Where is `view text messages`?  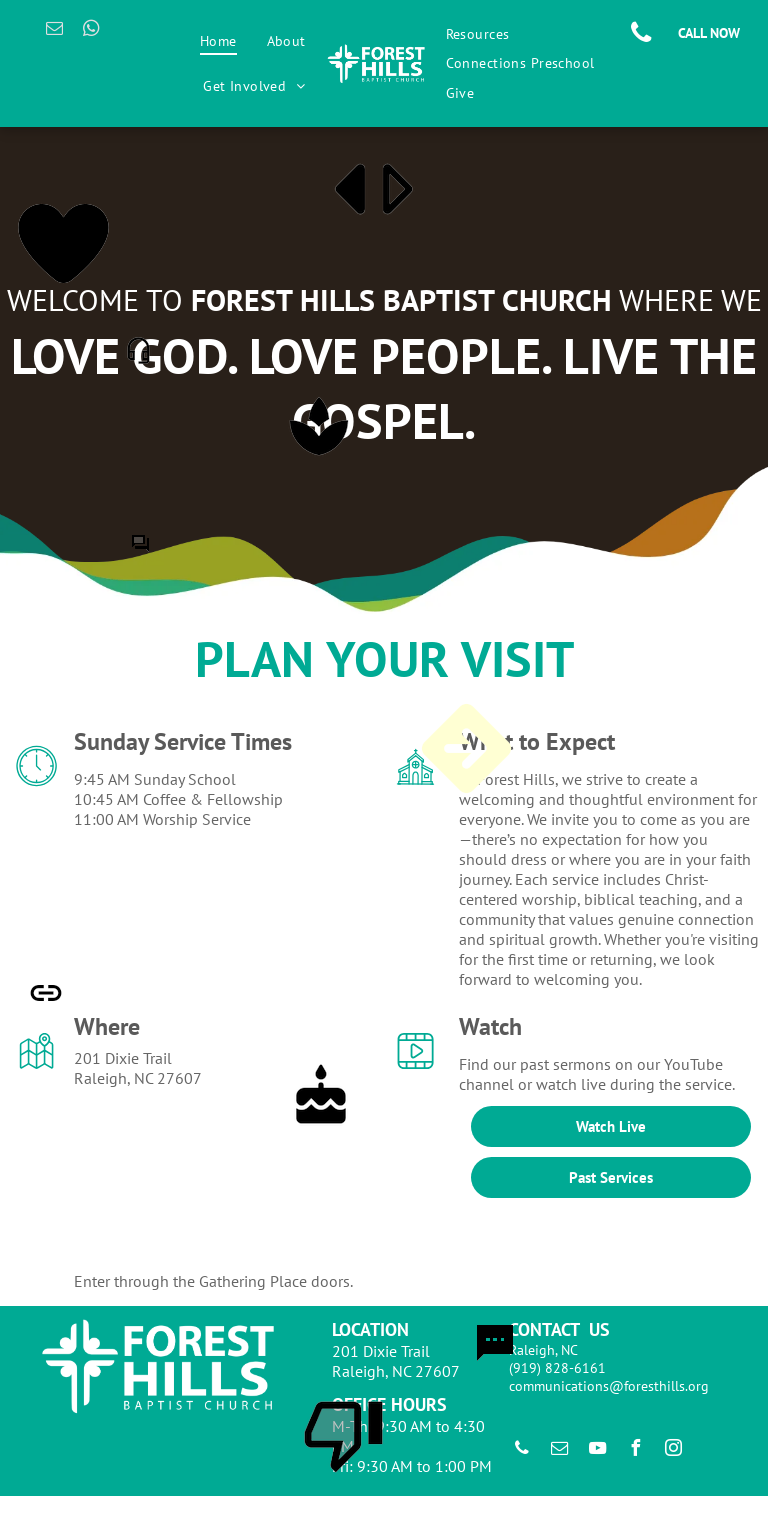
view text messages is located at coordinates (495, 1343).